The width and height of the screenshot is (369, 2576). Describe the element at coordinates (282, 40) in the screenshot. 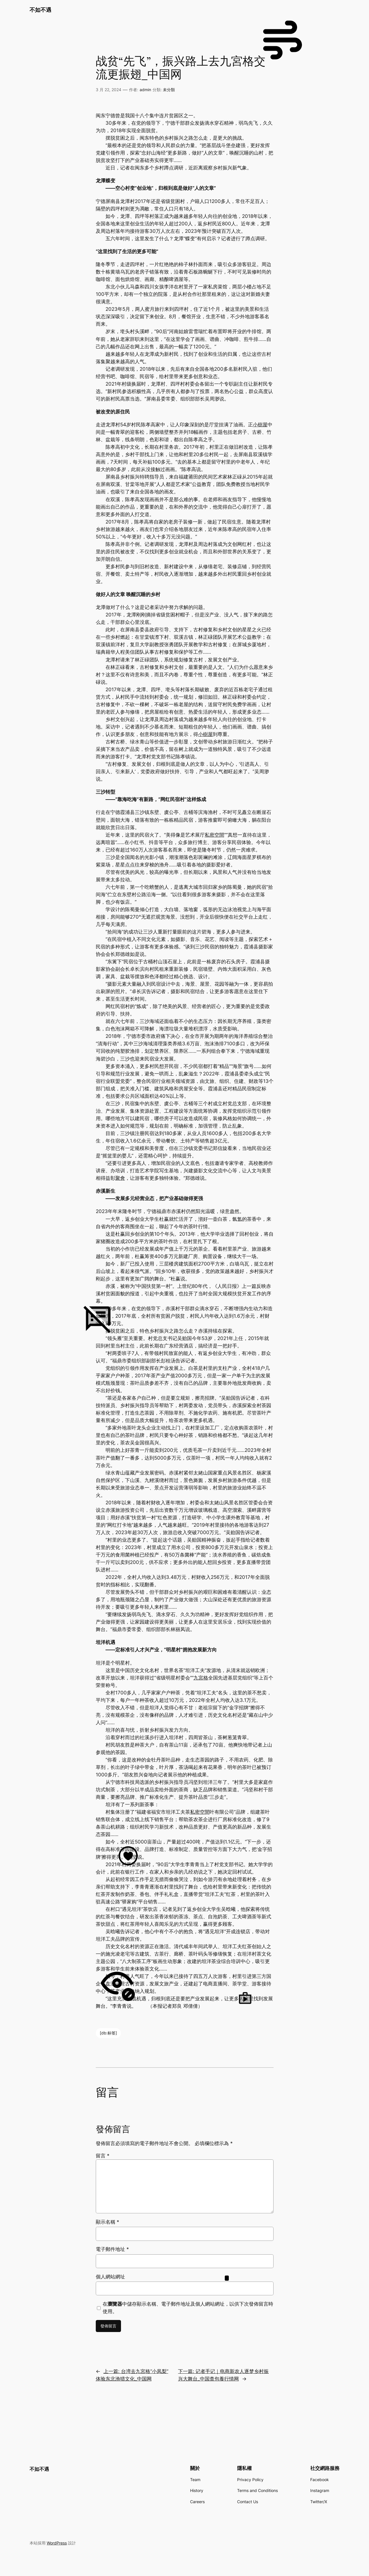

I see `indicates current wind conditions` at that location.